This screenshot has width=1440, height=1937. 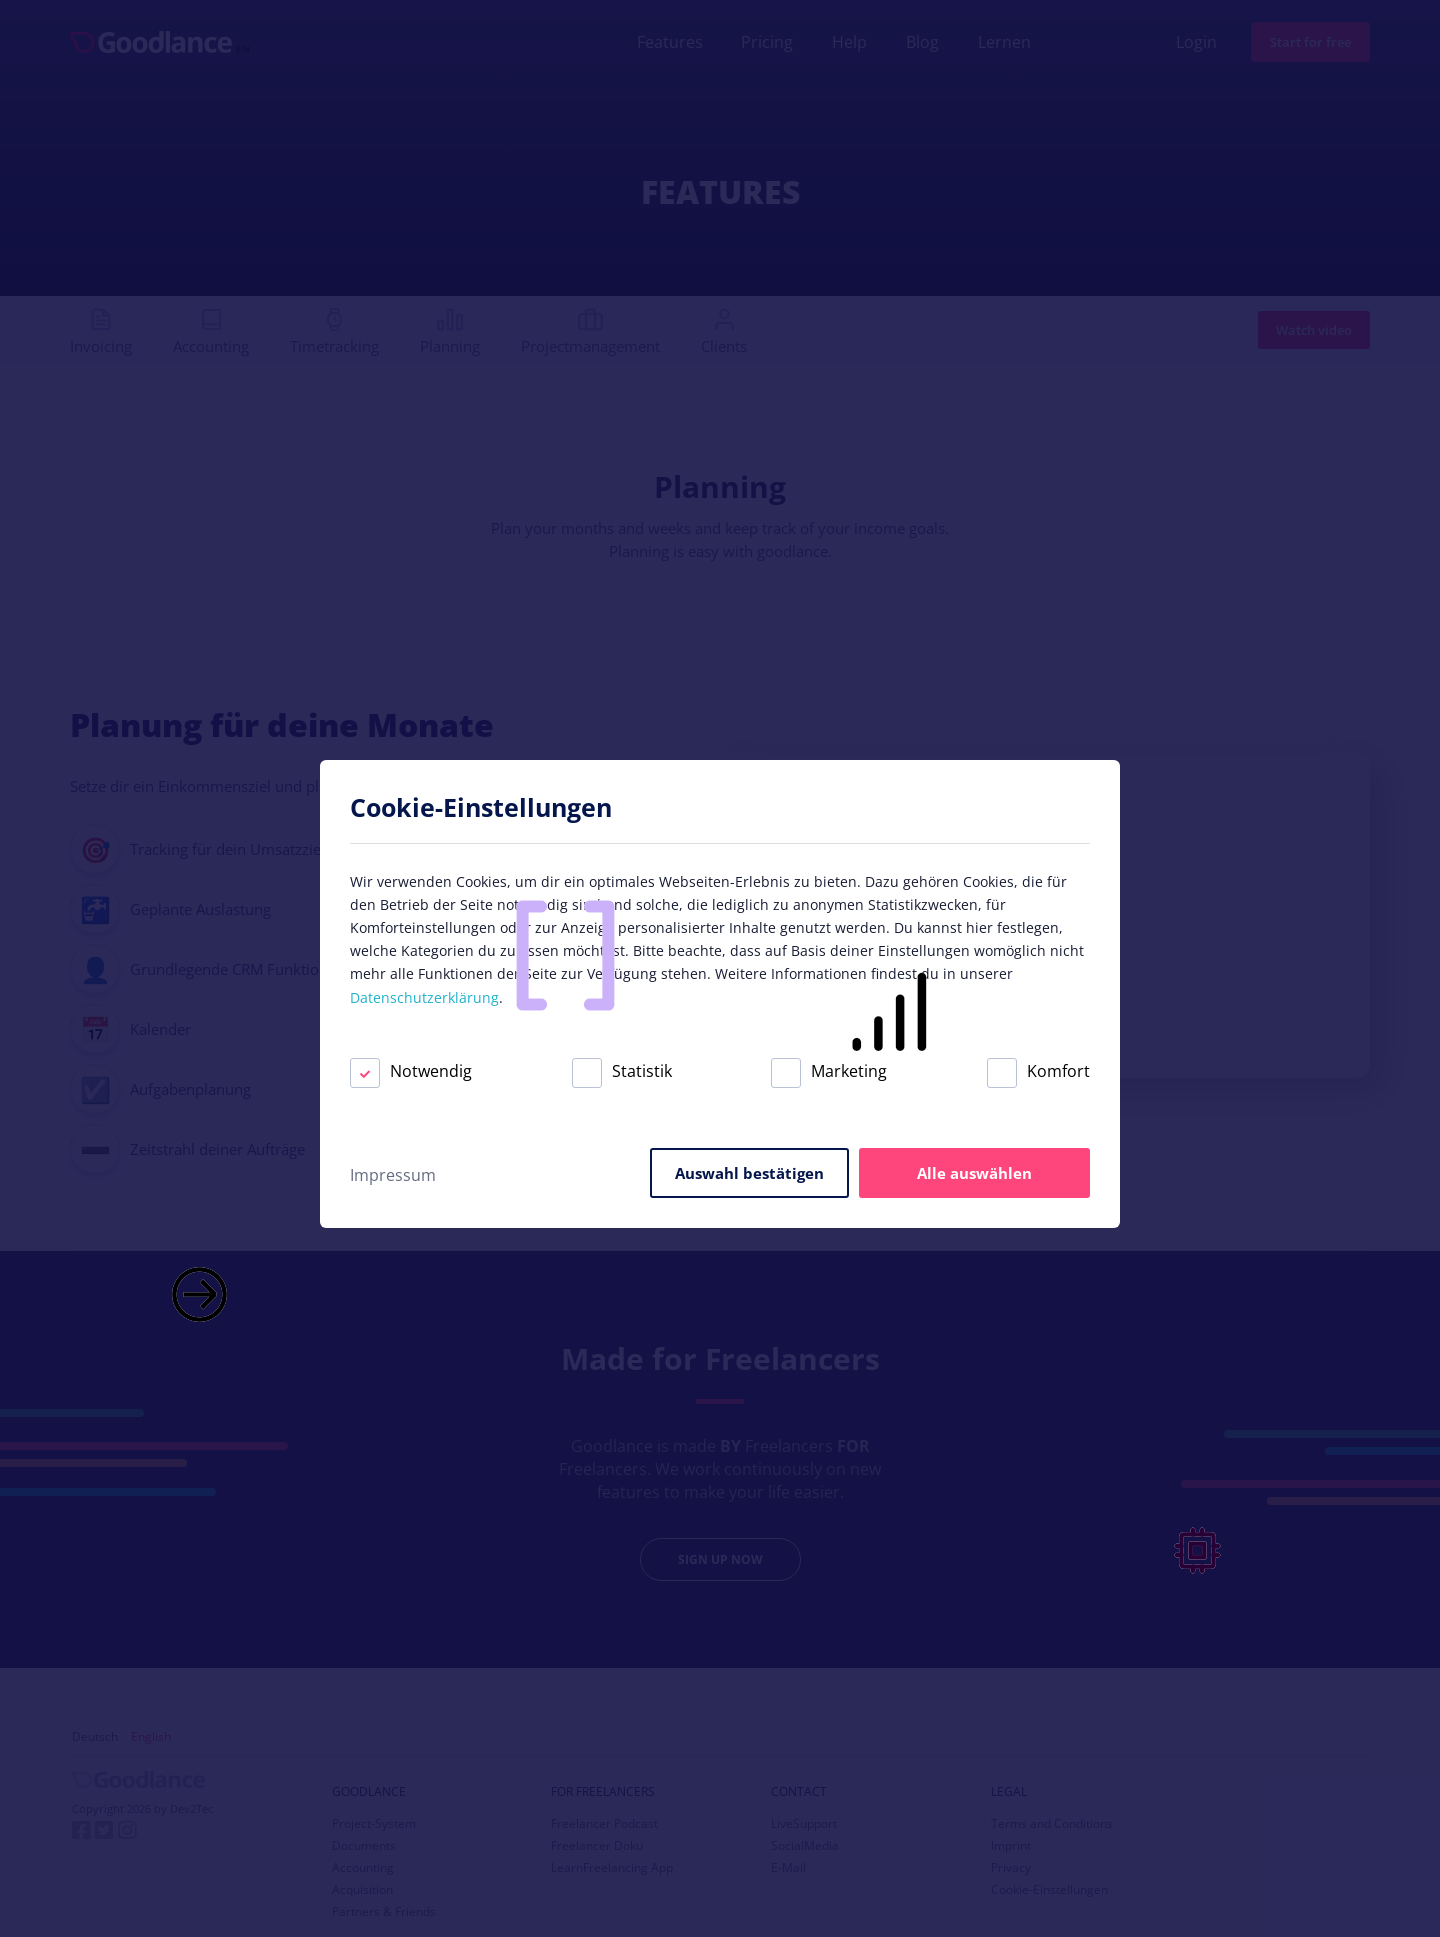 I want to click on insert code or text brackets, so click(x=565, y=955).